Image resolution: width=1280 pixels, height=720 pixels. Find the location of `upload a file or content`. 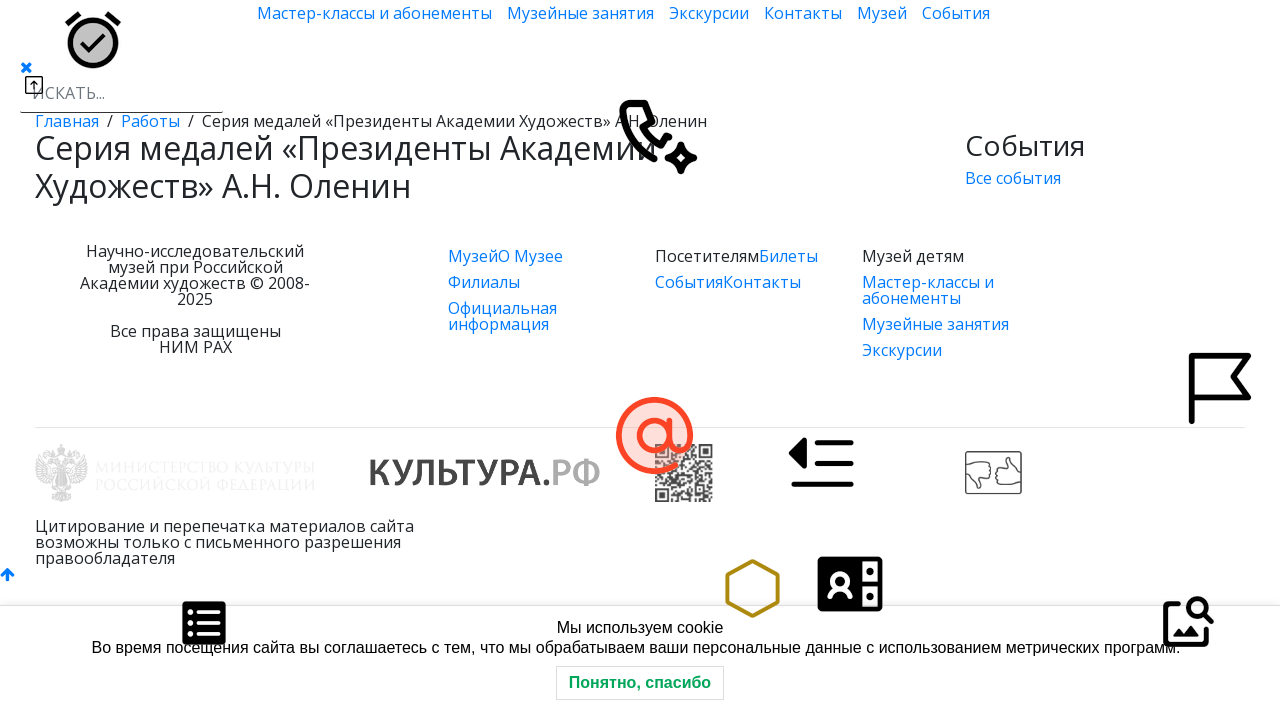

upload a file or content is located at coordinates (34, 85).